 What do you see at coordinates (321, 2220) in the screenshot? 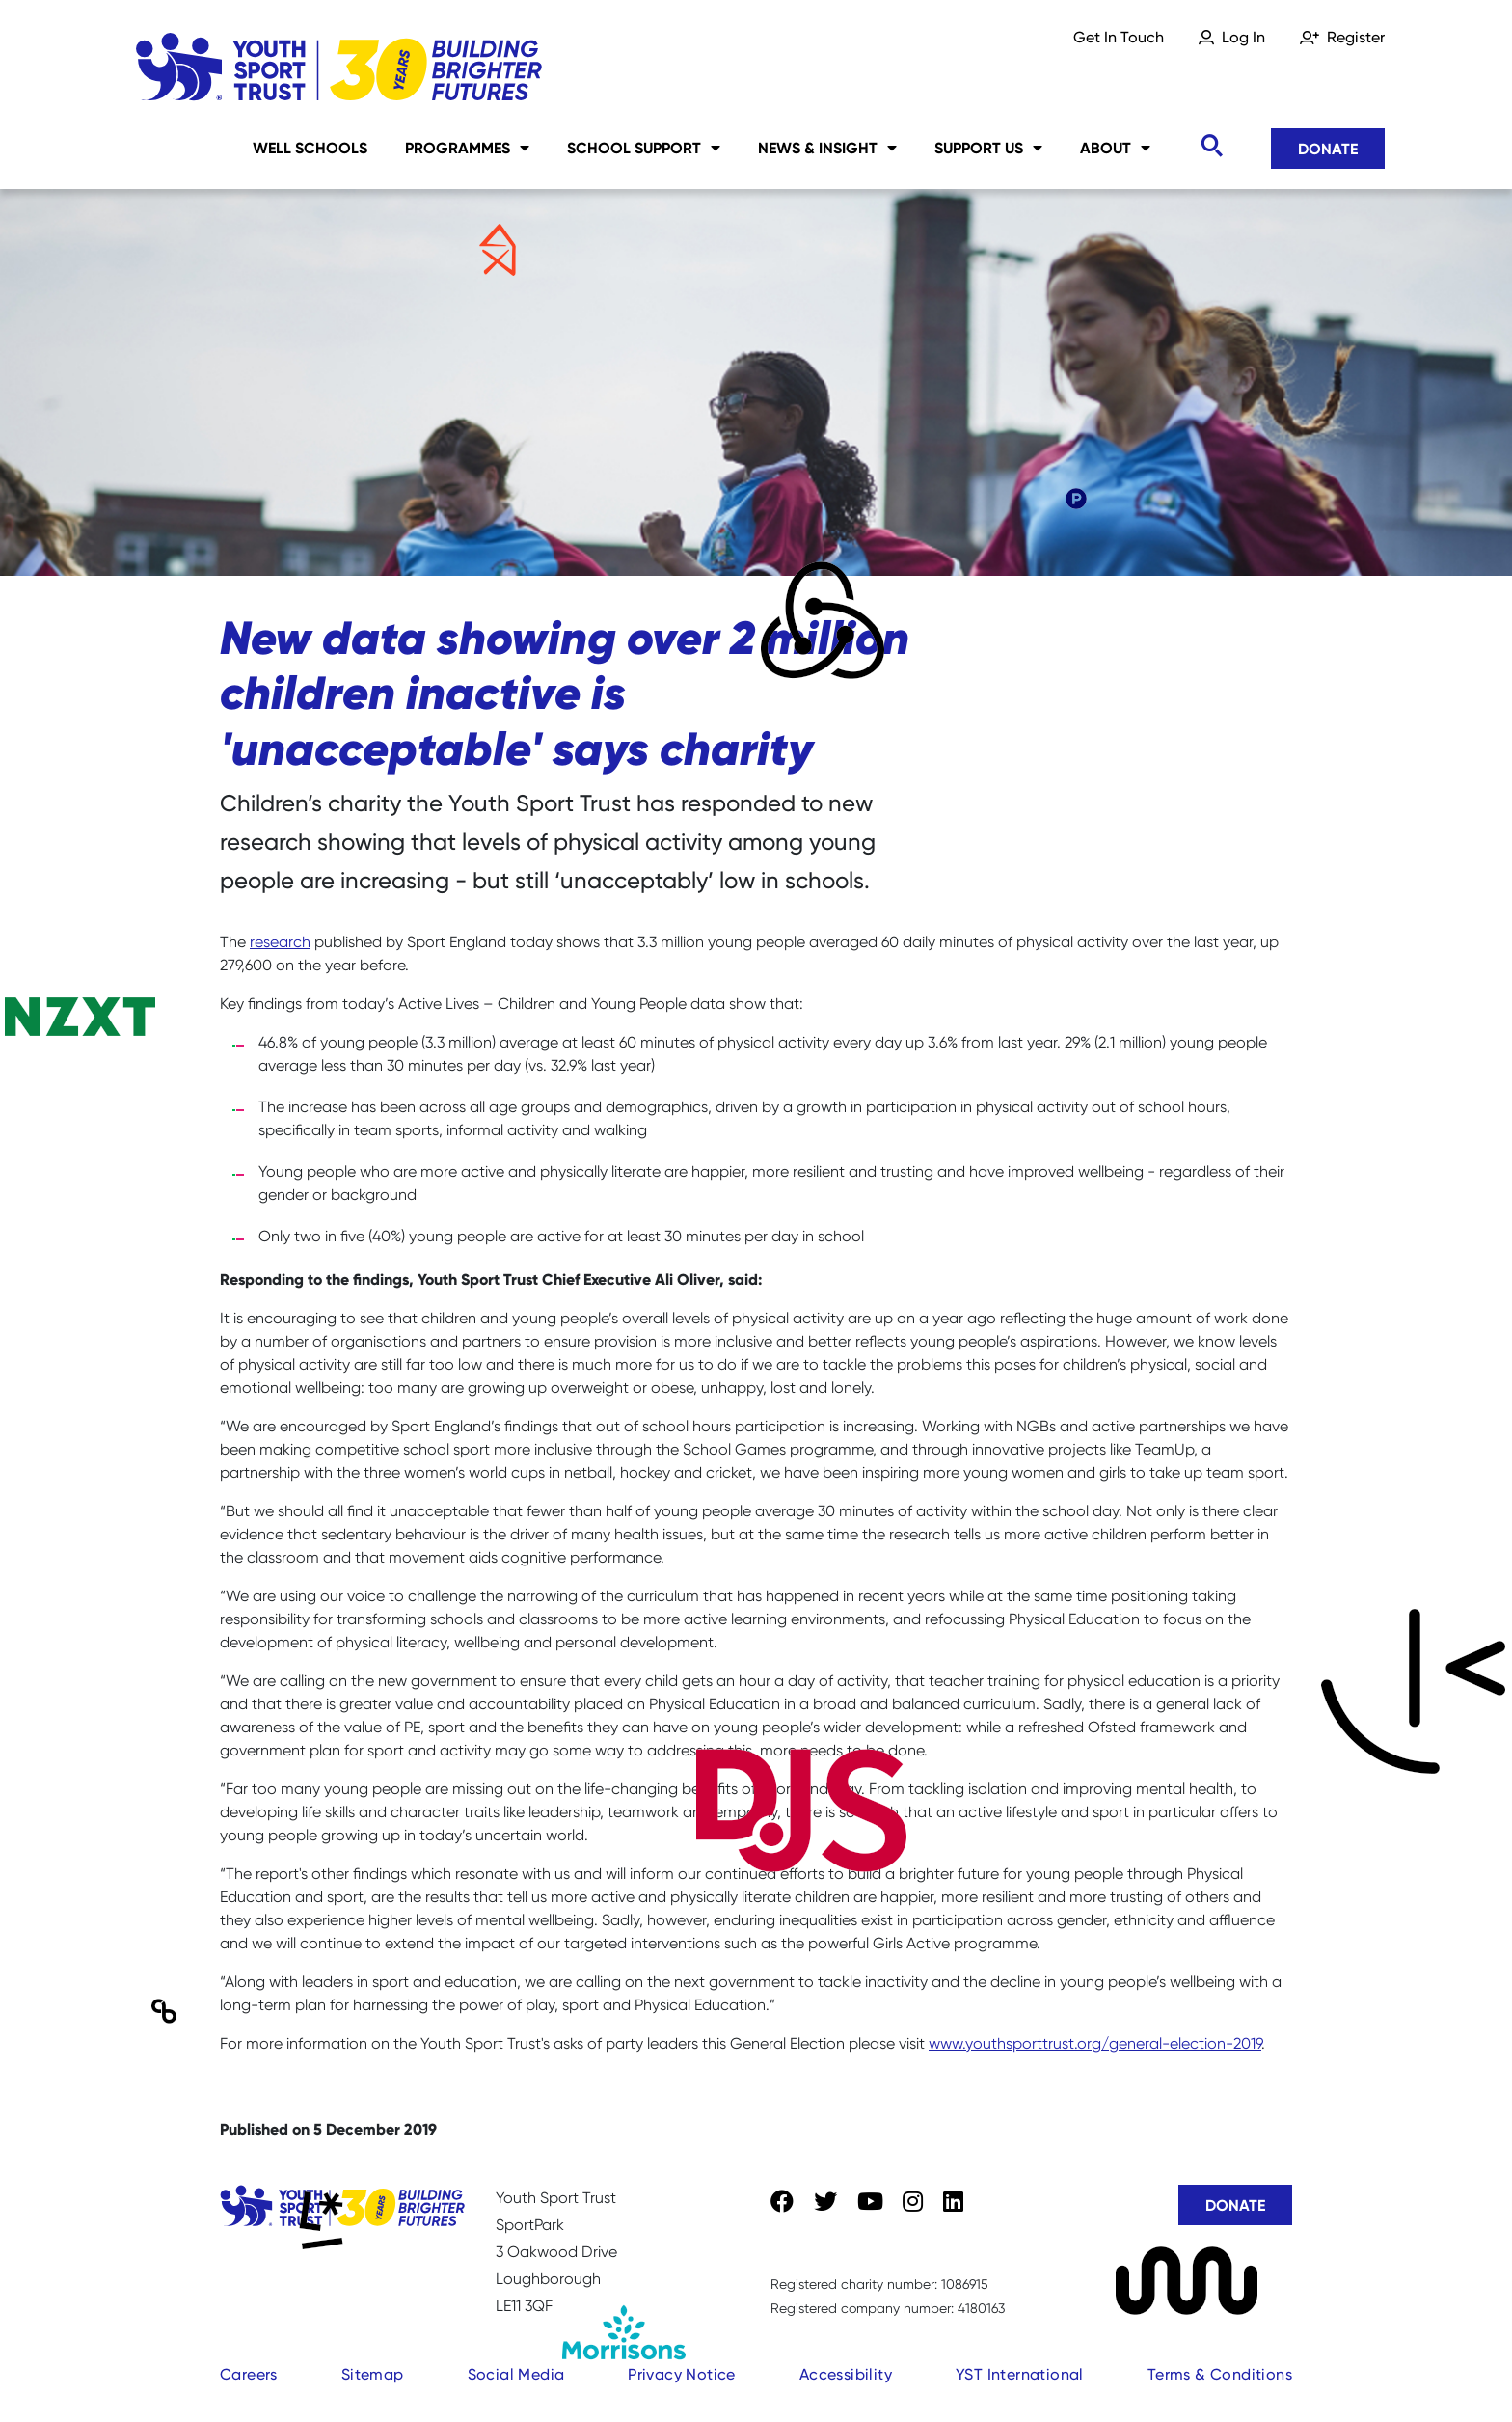
I see `open the Literal app` at bounding box center [321, 2220].